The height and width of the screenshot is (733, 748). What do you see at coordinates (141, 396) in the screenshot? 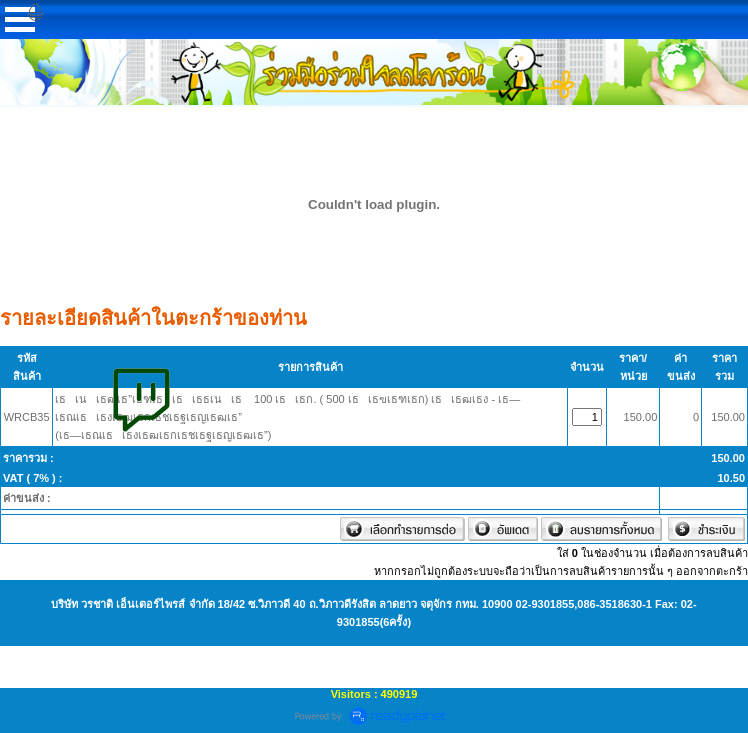
I see `open Twitch app` at bounding box center [141, 396].